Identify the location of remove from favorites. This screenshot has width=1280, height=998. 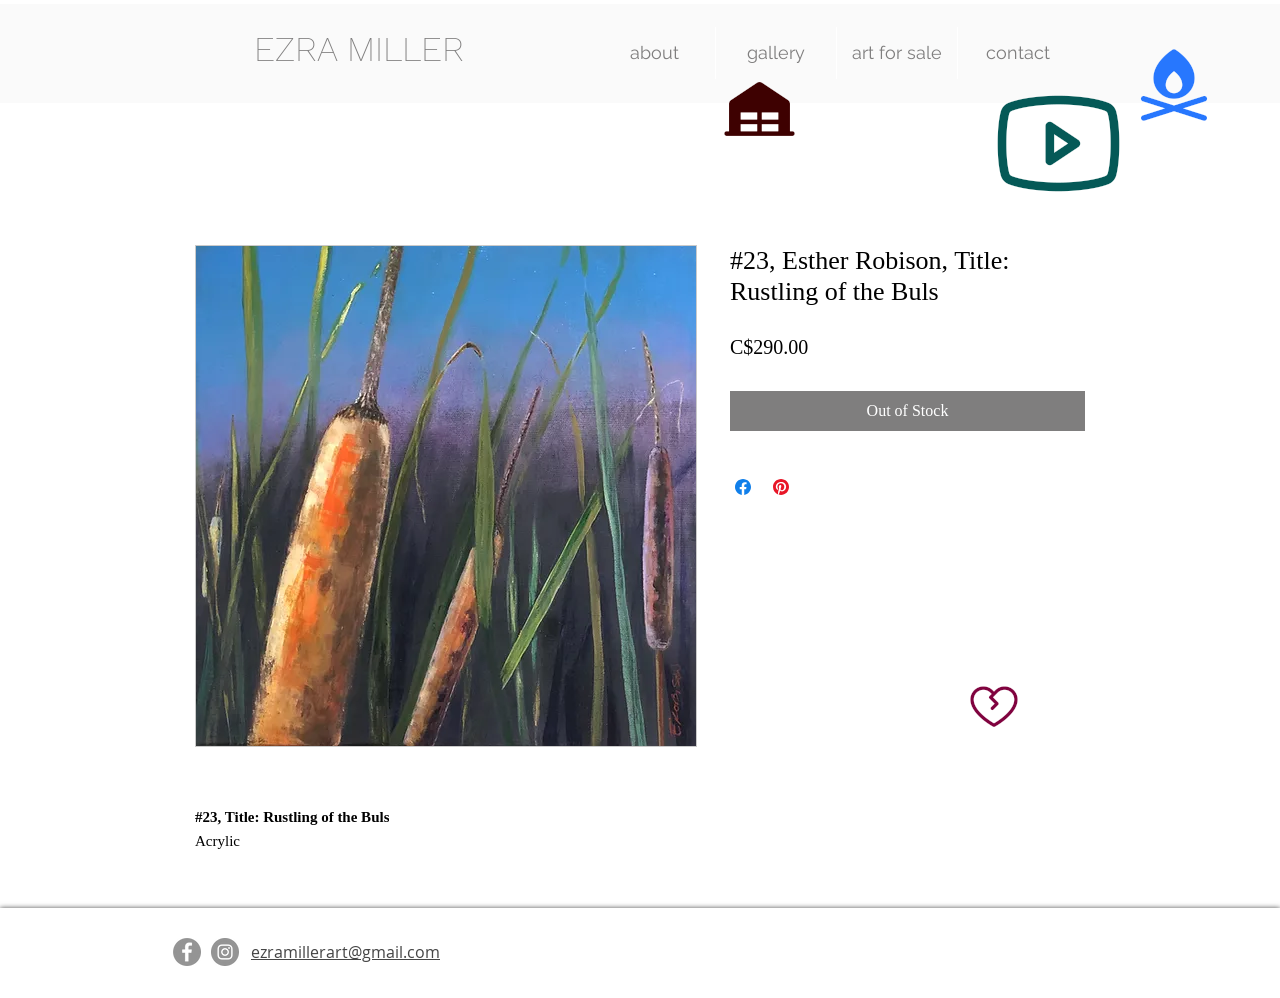
(994, 705).